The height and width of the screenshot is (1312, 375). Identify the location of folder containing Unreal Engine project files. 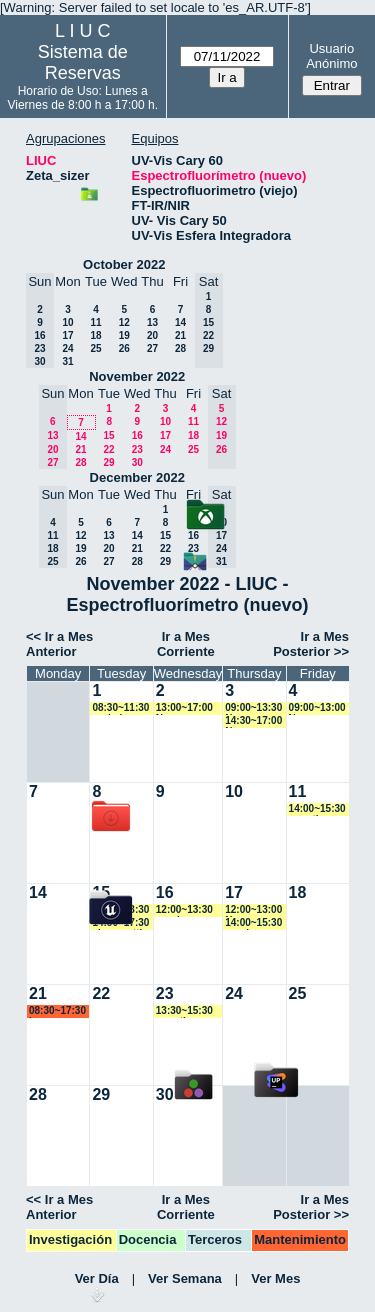
(110, 908).